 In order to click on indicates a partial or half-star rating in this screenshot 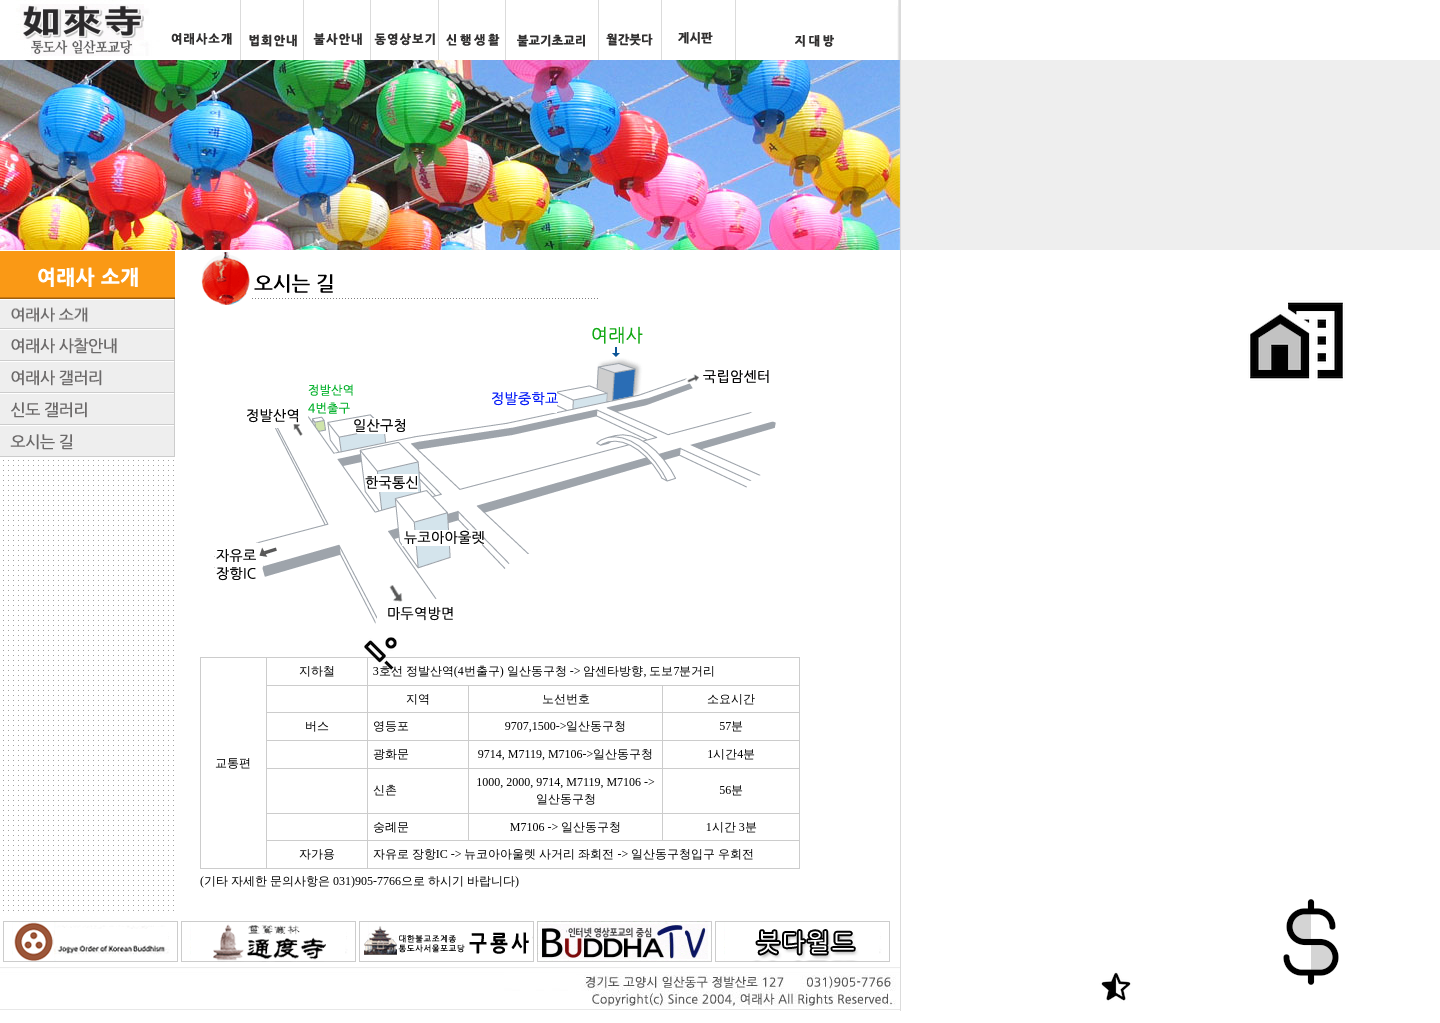, I will do `click(1116, 987)`.